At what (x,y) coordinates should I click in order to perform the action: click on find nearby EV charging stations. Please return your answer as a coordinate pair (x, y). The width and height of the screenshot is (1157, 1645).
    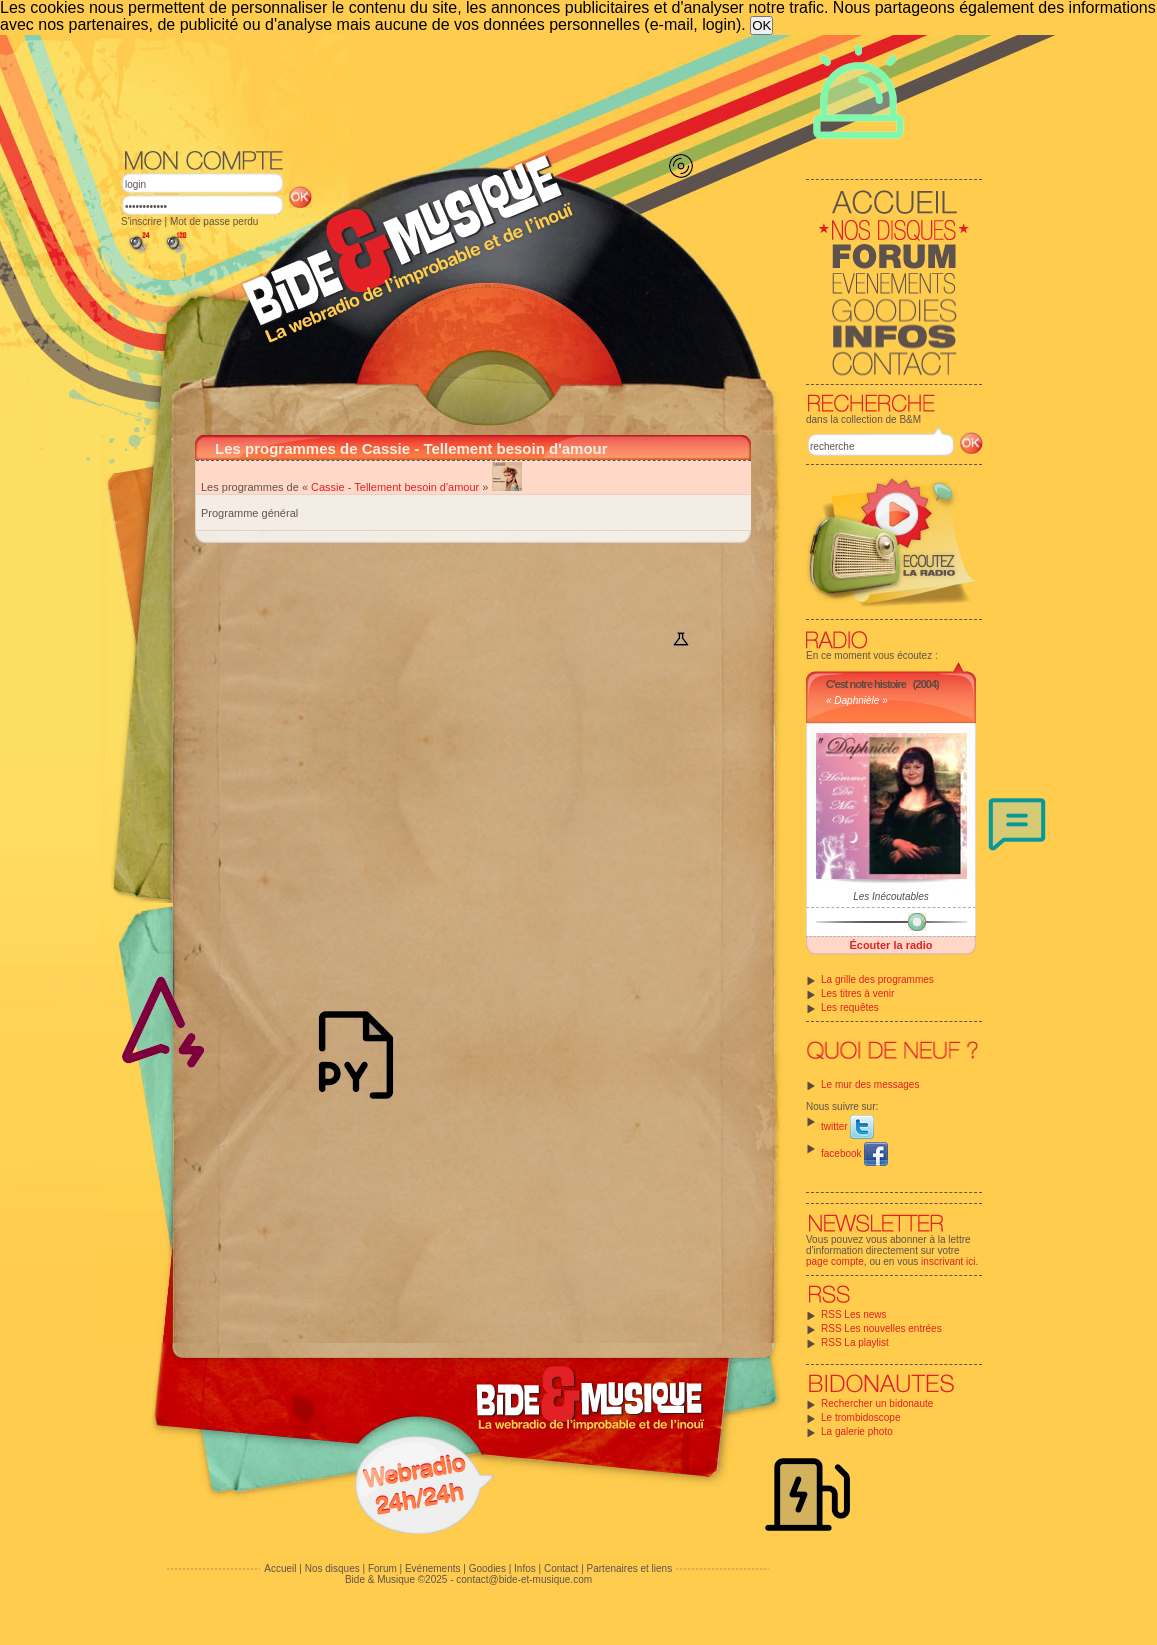
    Looking at the image, I should click on (804, 1494).